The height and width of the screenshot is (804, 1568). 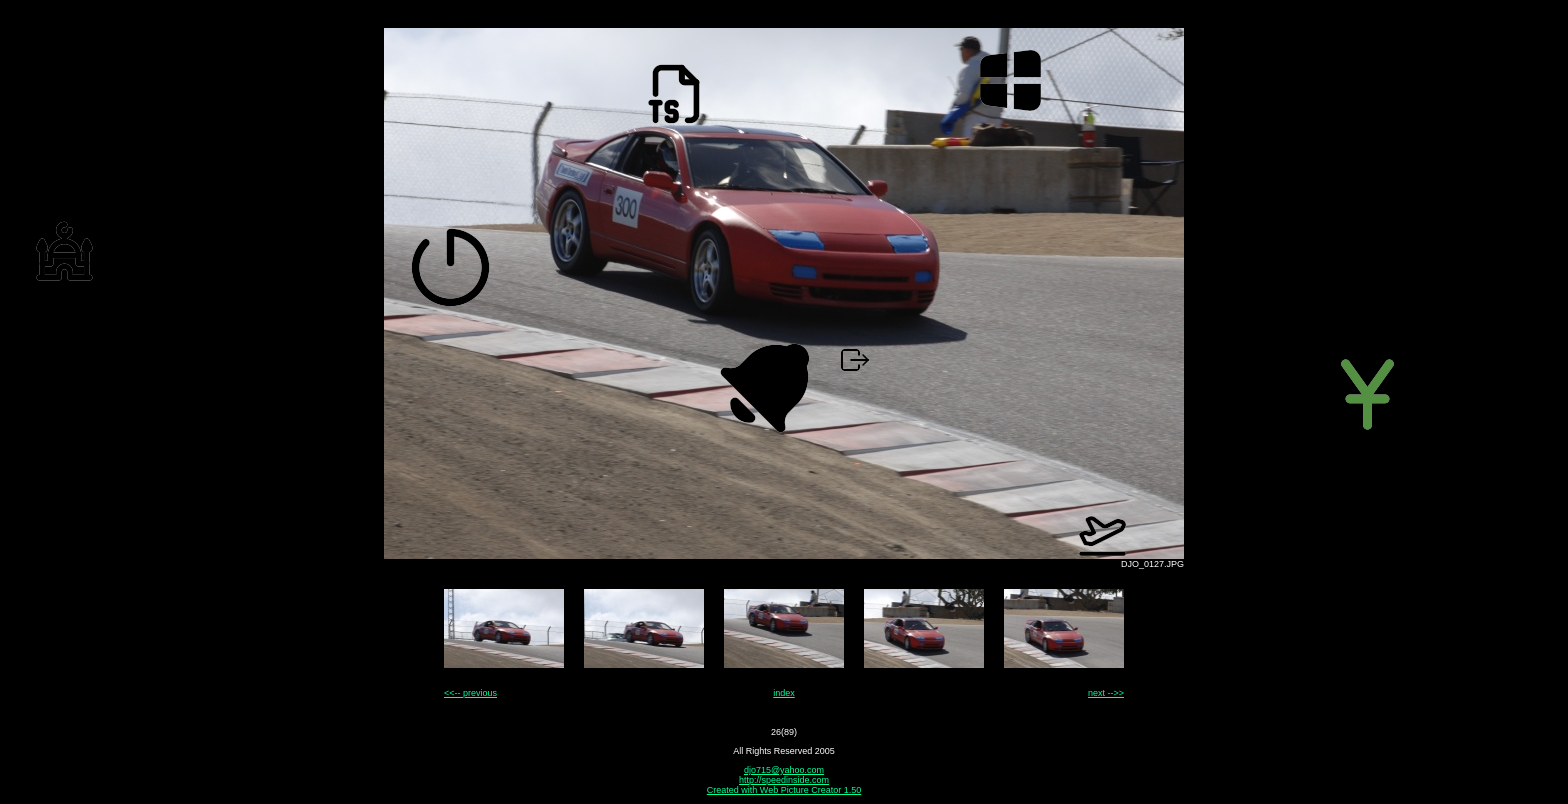 I want to click on link to gravatar profile settings, so click(x=450, y=267).